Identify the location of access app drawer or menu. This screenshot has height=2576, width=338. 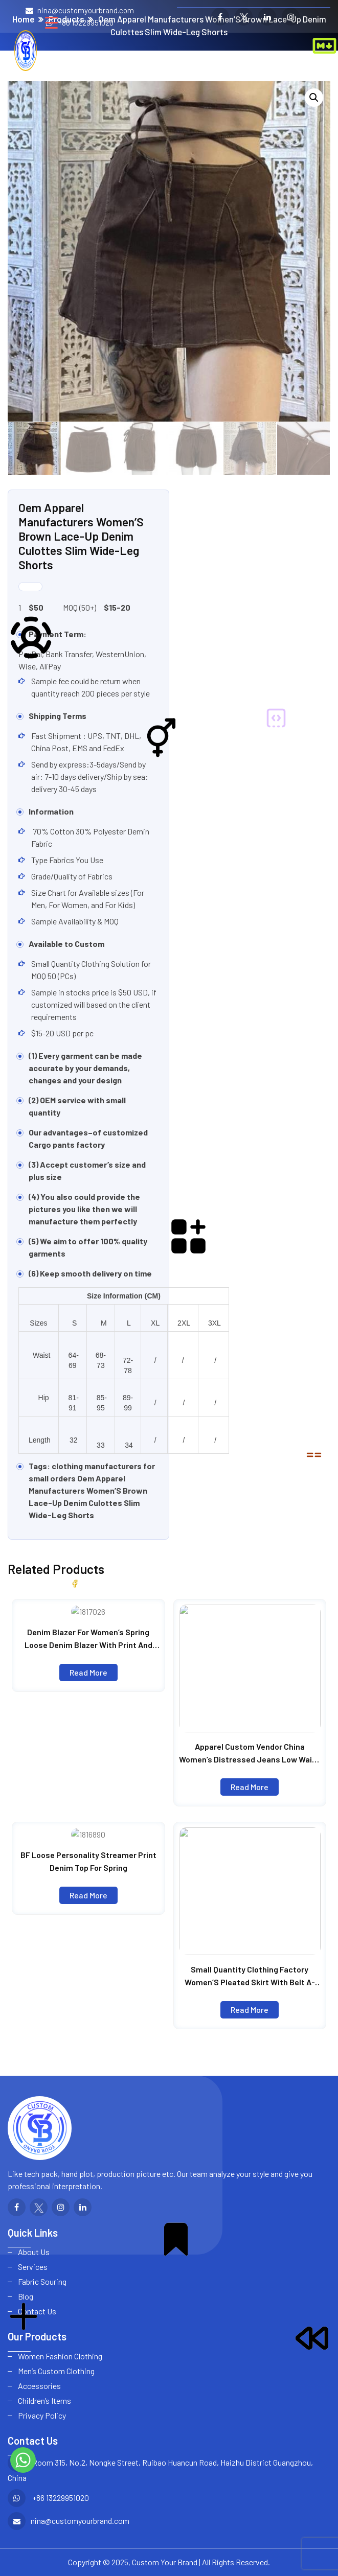
(188, 1236).